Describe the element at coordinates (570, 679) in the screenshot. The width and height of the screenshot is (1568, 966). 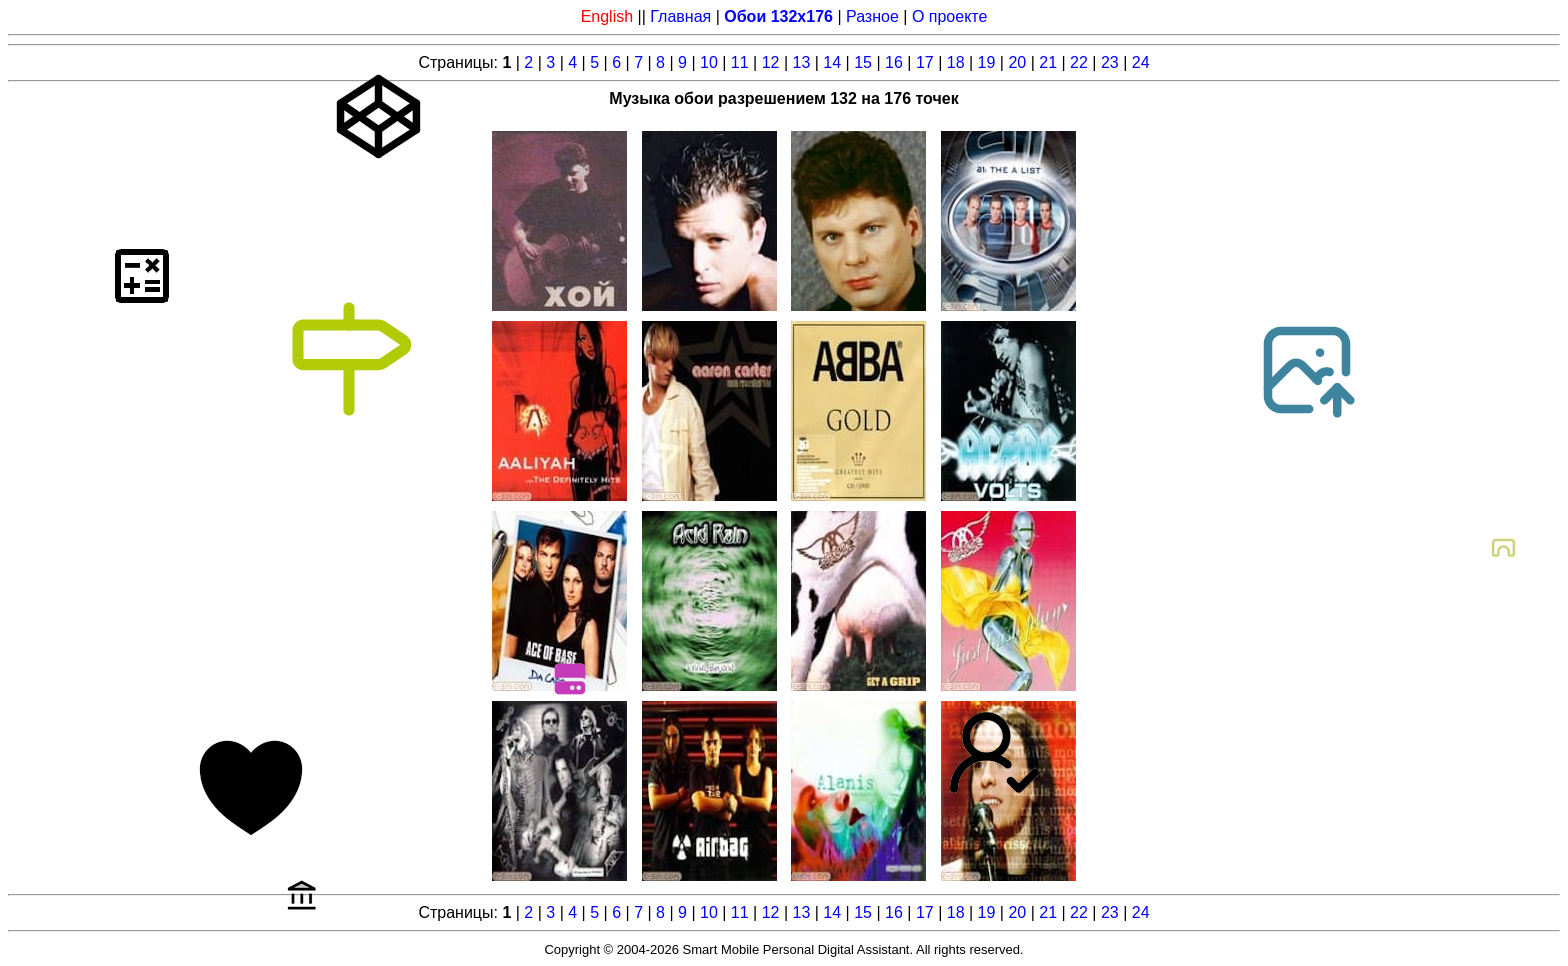
I see `access storage or hard drive settings` at that location.